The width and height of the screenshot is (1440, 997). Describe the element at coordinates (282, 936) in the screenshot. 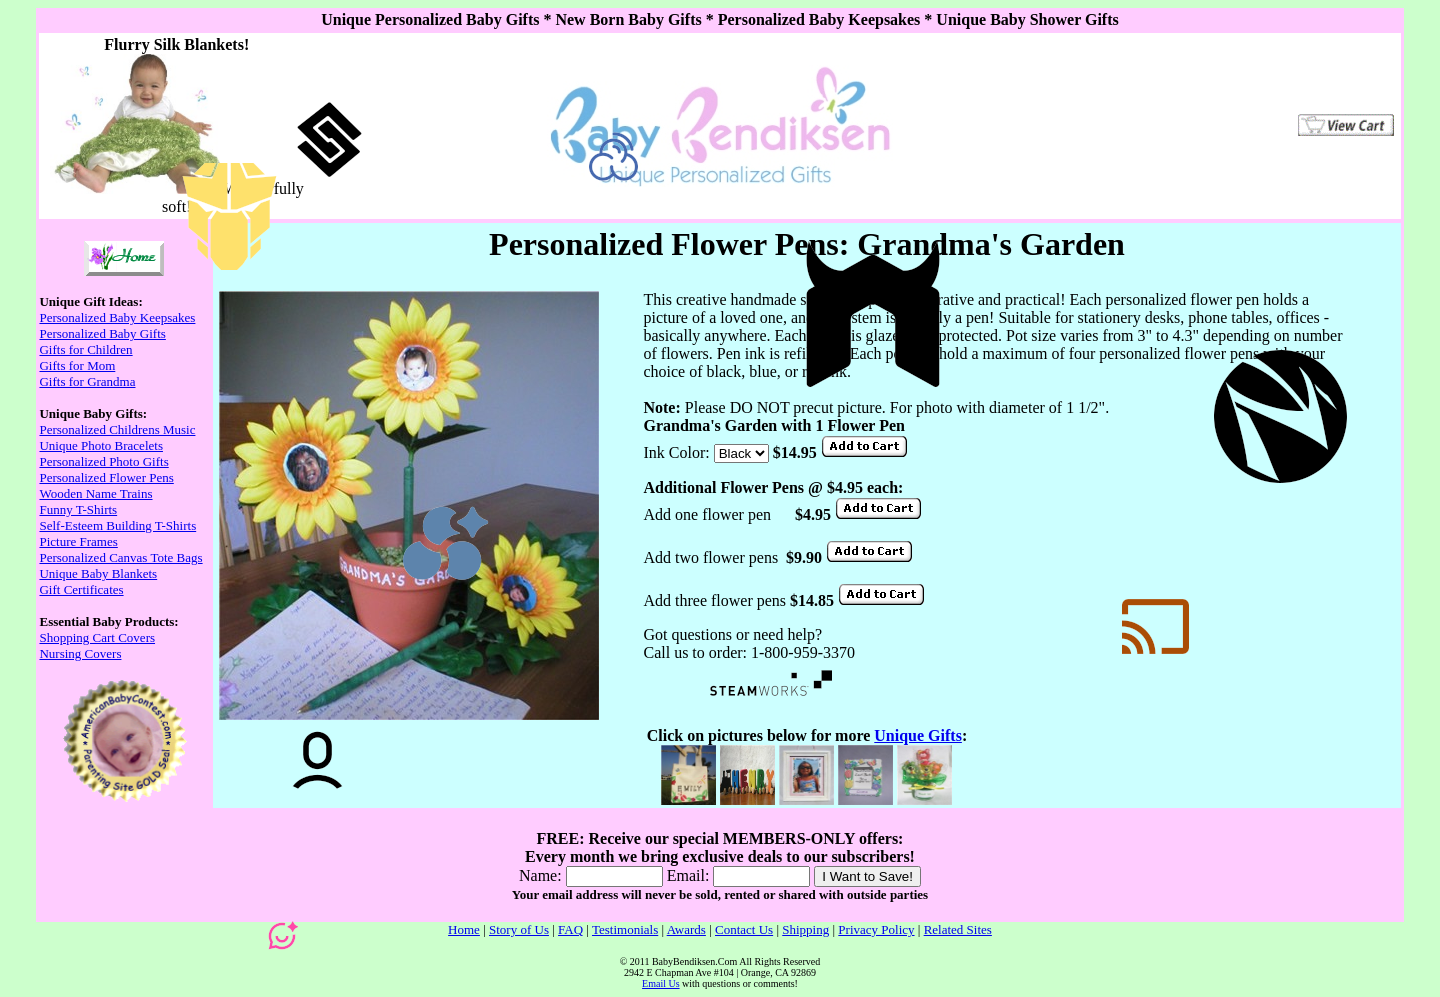

I see `start a conversation with AI assistant` at that location.